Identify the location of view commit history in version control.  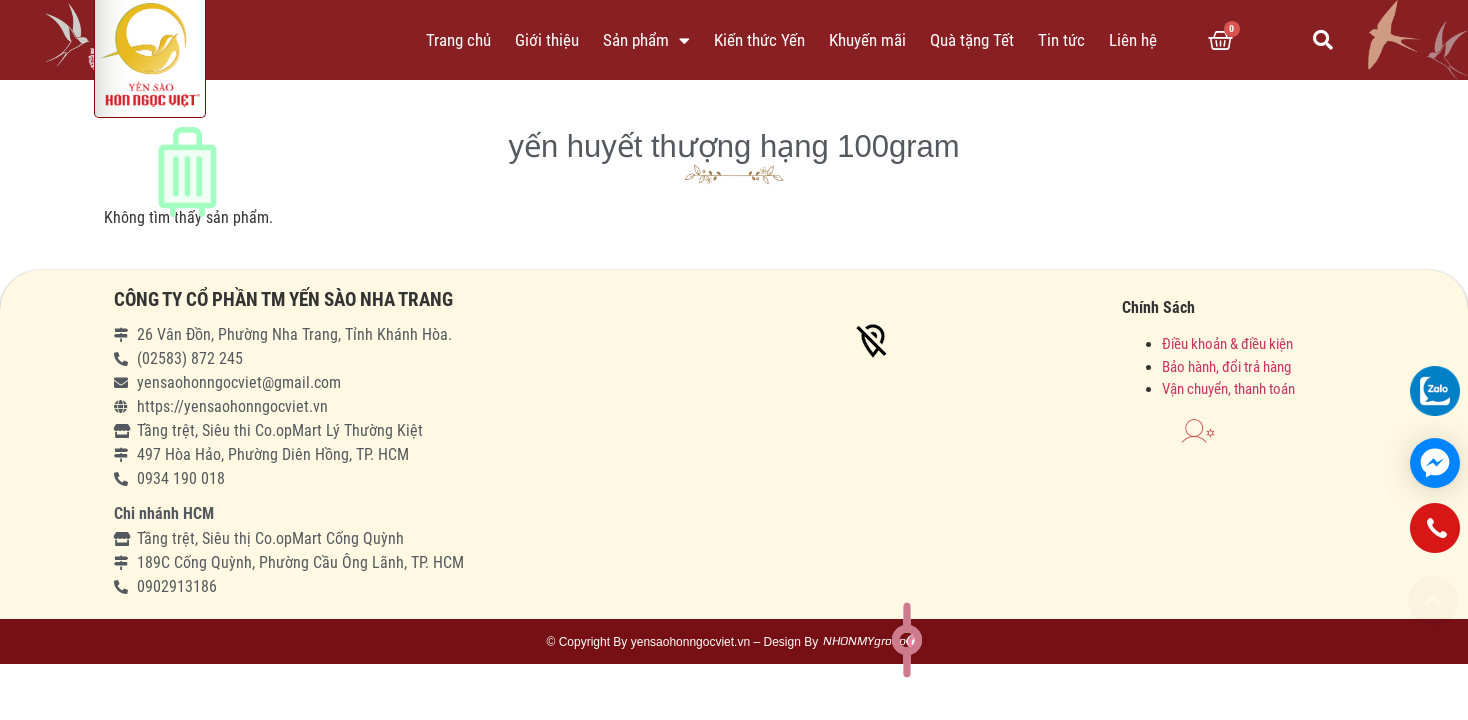
(907, 640).